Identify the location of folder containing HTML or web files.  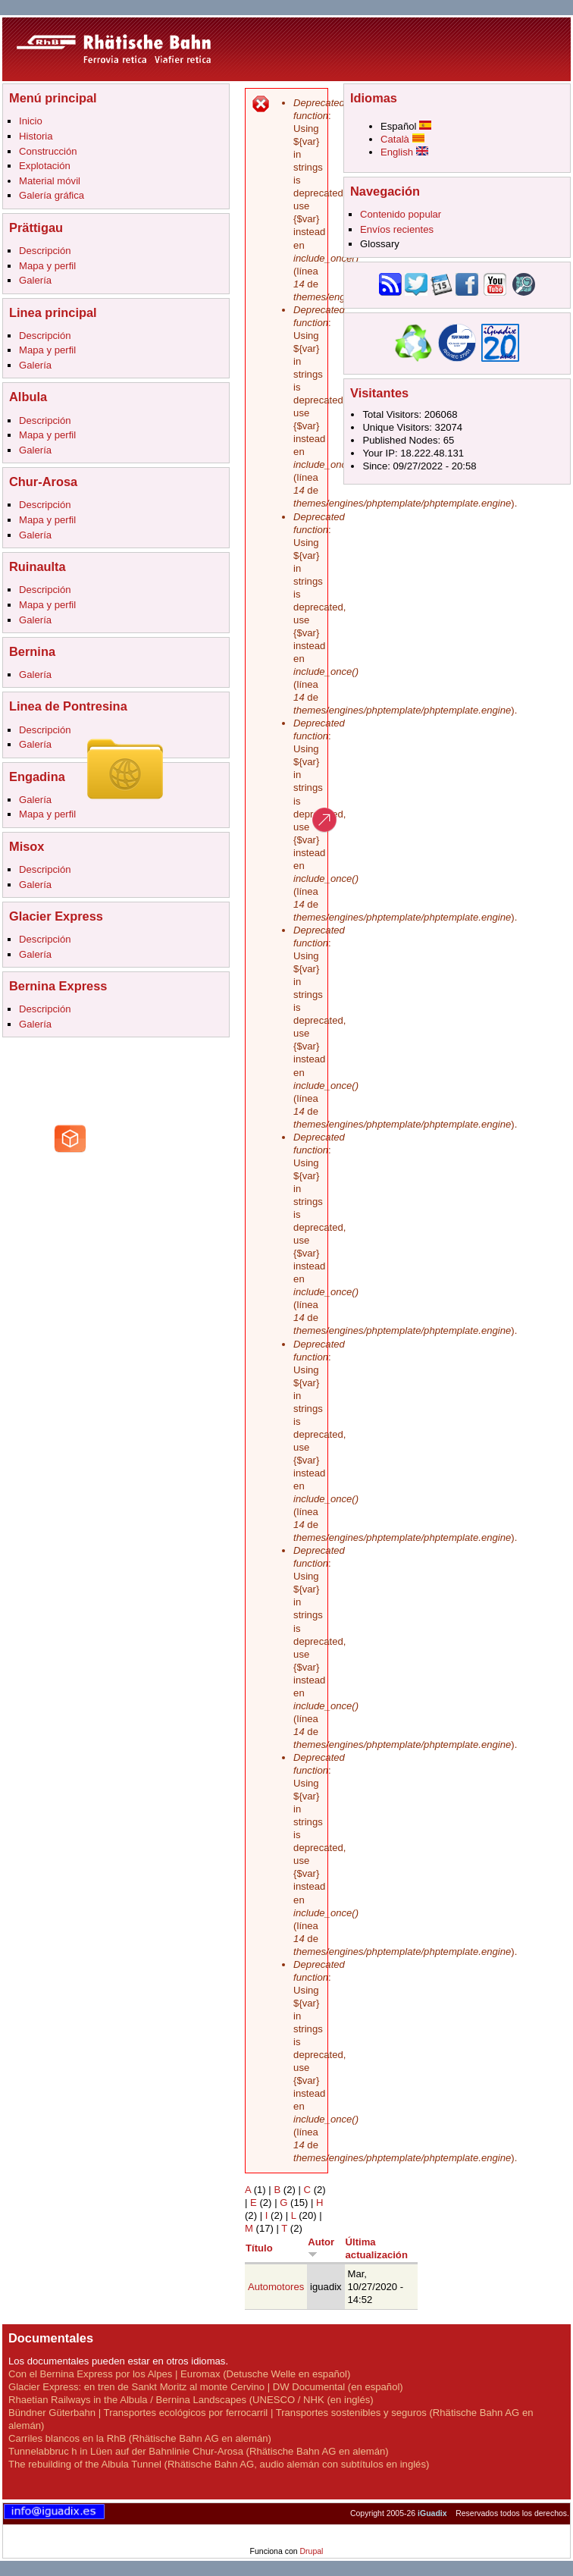
(125, 769).